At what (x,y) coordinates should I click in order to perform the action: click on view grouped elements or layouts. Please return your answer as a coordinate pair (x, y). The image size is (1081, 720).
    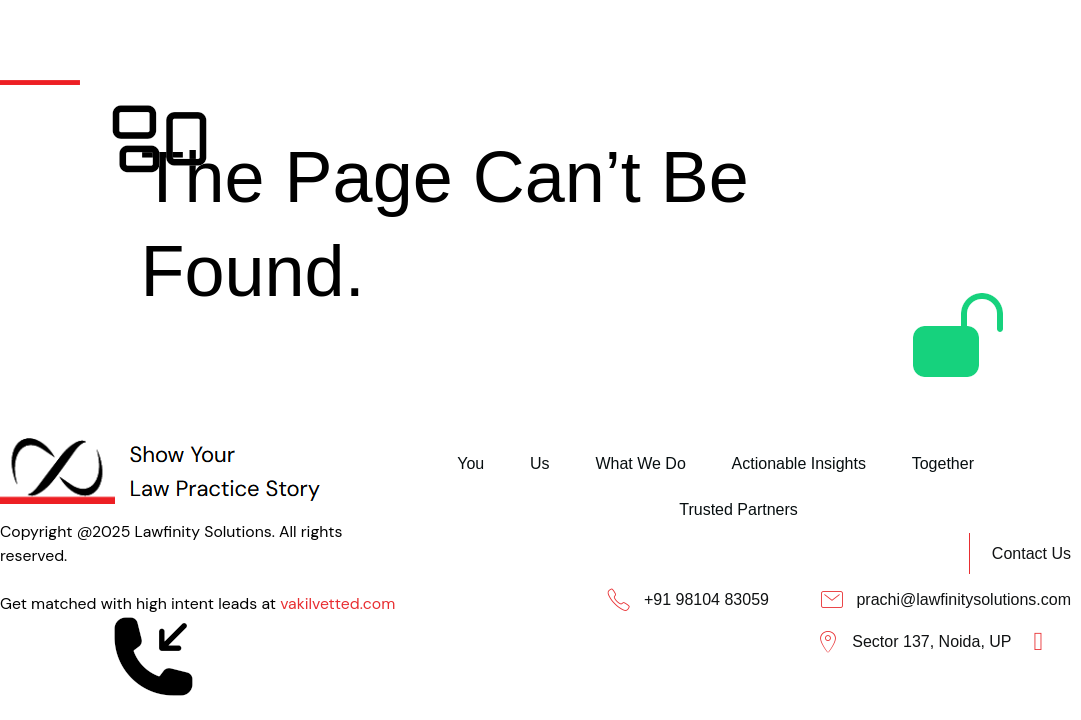
    Looking at the image, I should click on (159, 135).